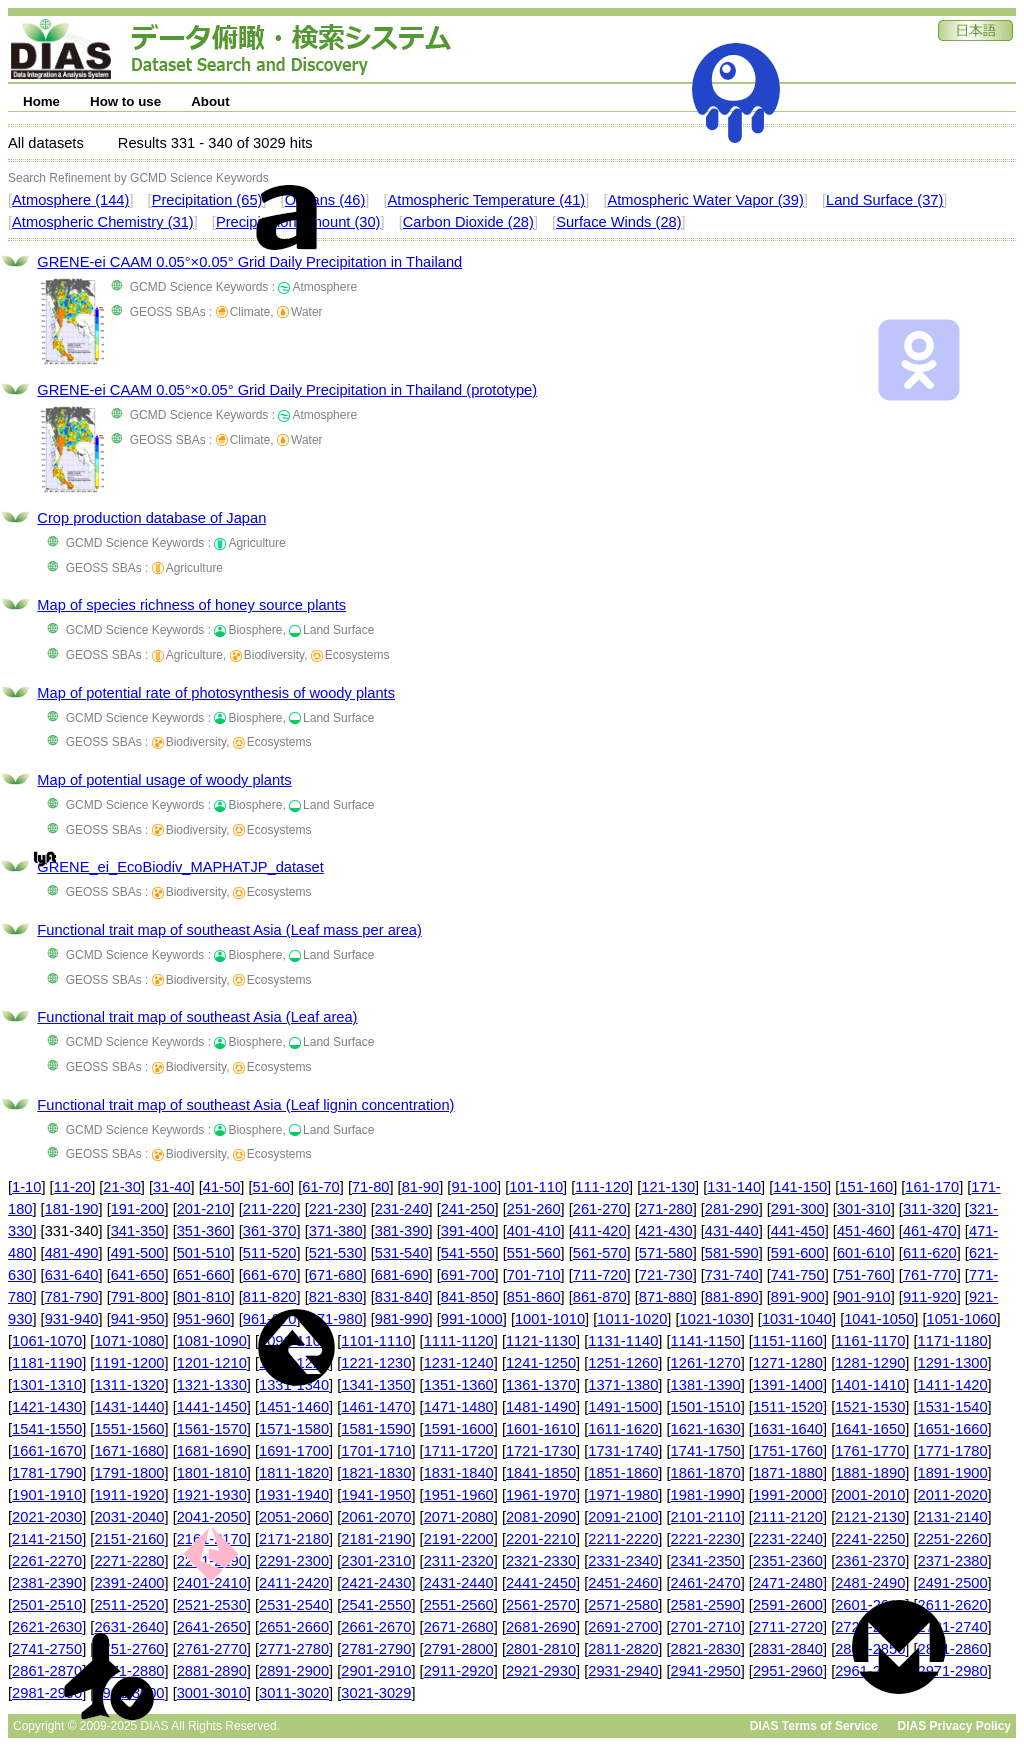  Describe the element at coordinates (105, 1676) in the screenshot. I see `flight booking confirmed` at that location.